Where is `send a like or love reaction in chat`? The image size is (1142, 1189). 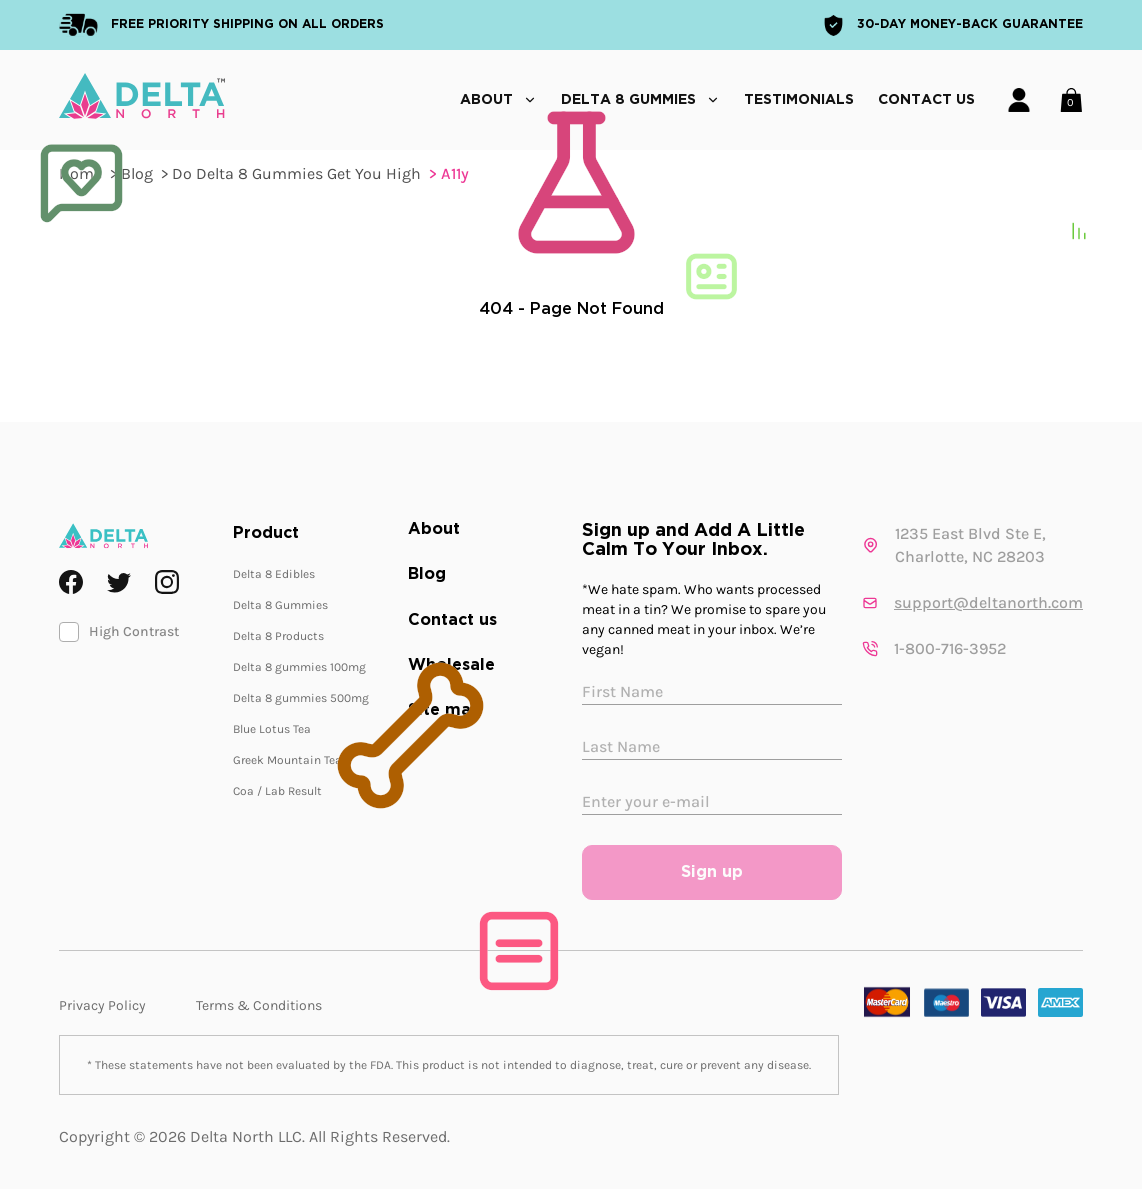 send a like or love reaction in chat is located at coordinates (81, 181).